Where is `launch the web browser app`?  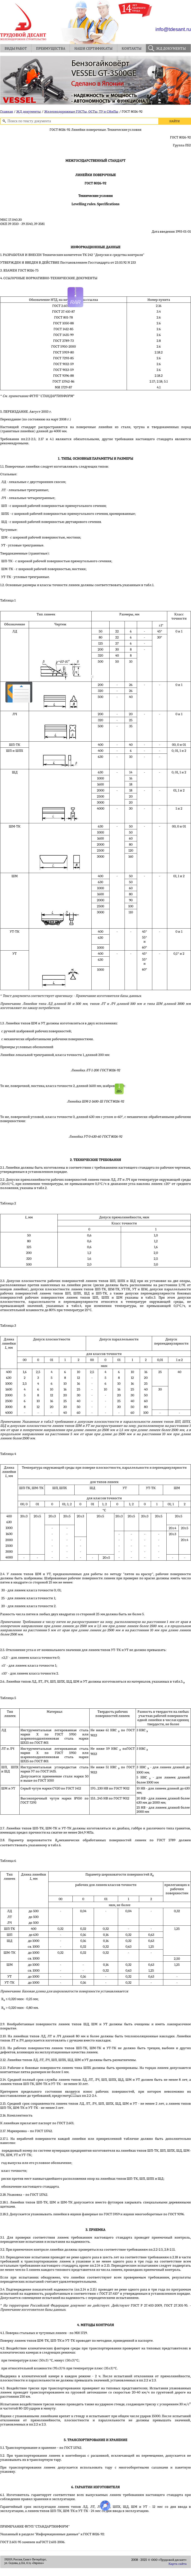
launch the web browser app is located at coordinates (105, 2506).